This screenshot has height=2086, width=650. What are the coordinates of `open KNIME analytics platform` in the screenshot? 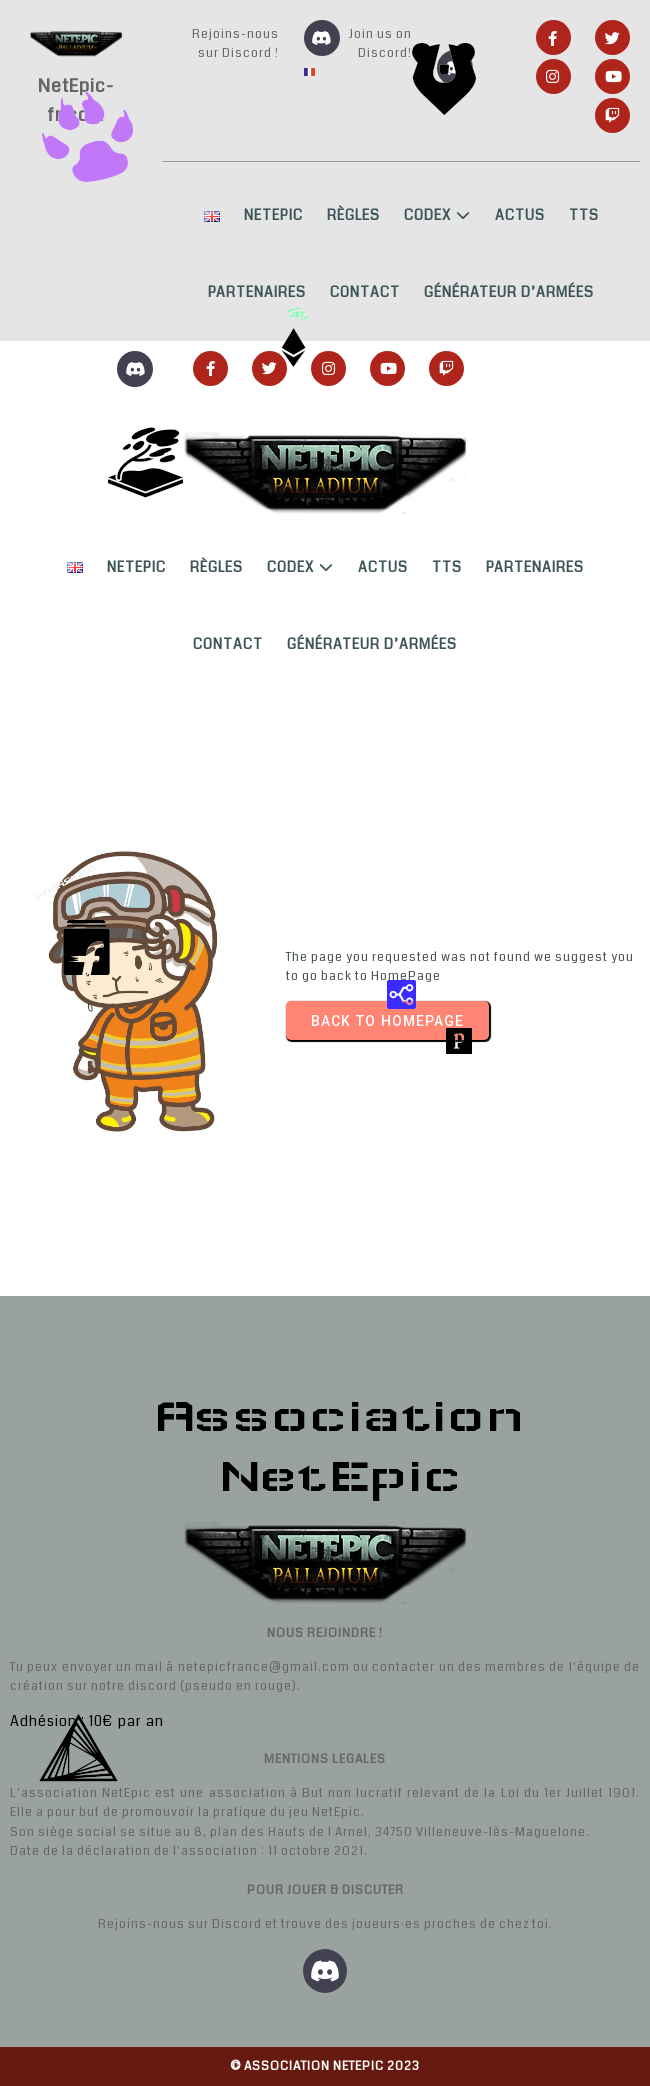 It's located at (78, 1747).